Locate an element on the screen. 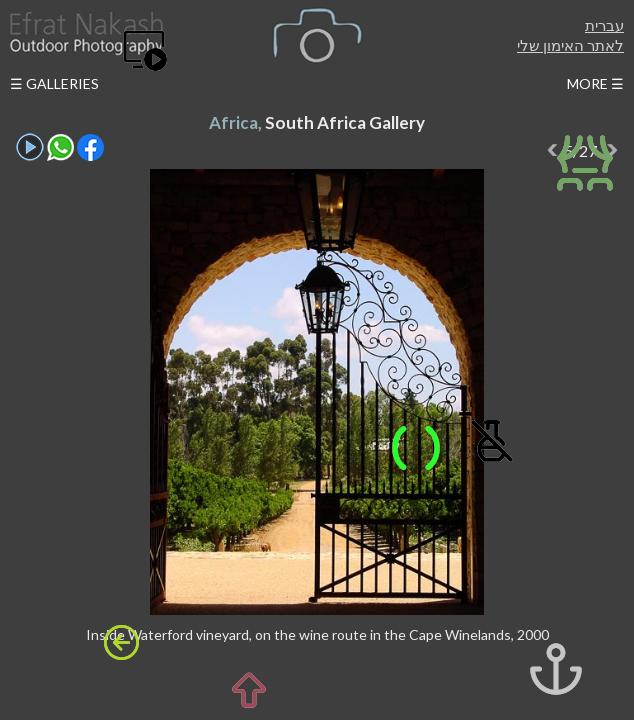 This screenshot has width=634, height=720. access theater or cinema listings is located at coordinates (585, 163).